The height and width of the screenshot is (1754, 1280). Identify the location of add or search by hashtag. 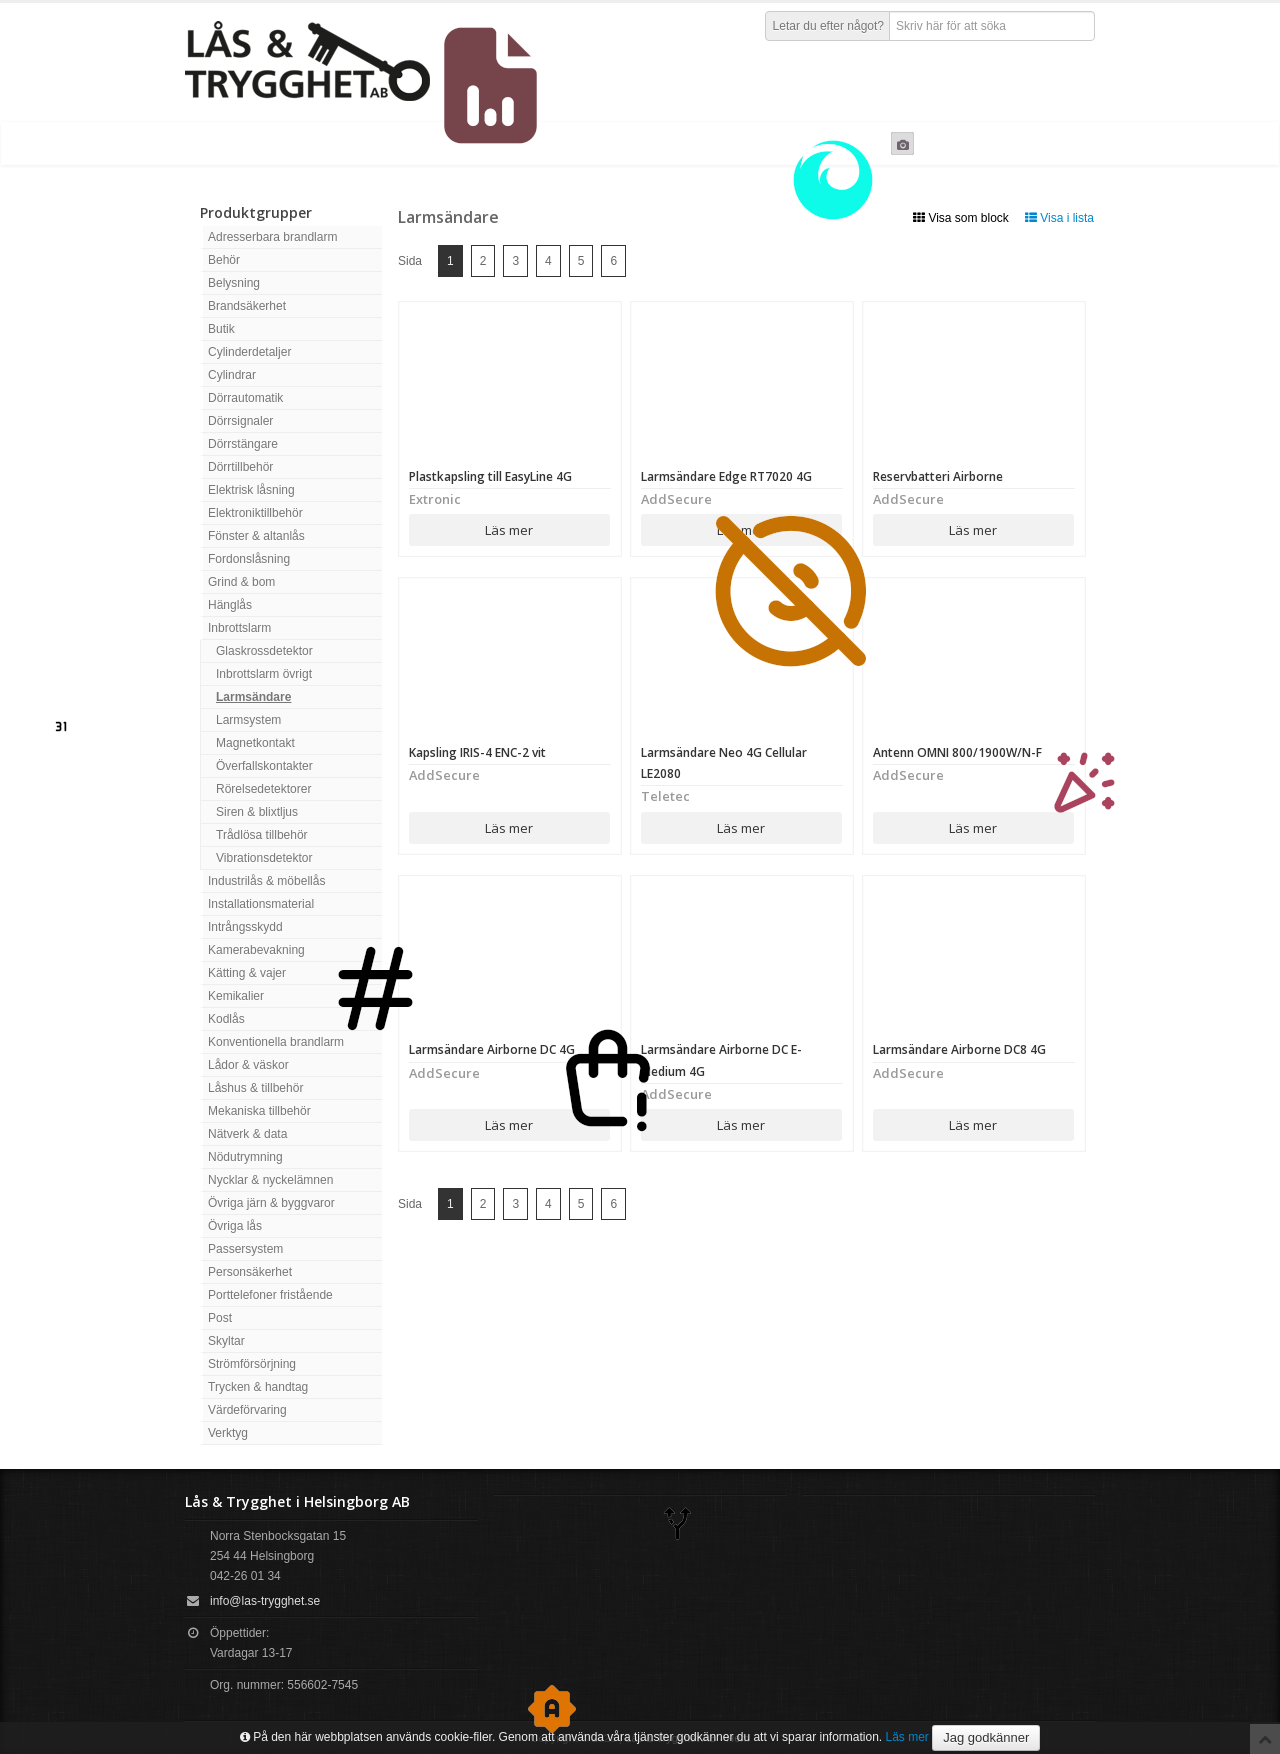
(375, 988).